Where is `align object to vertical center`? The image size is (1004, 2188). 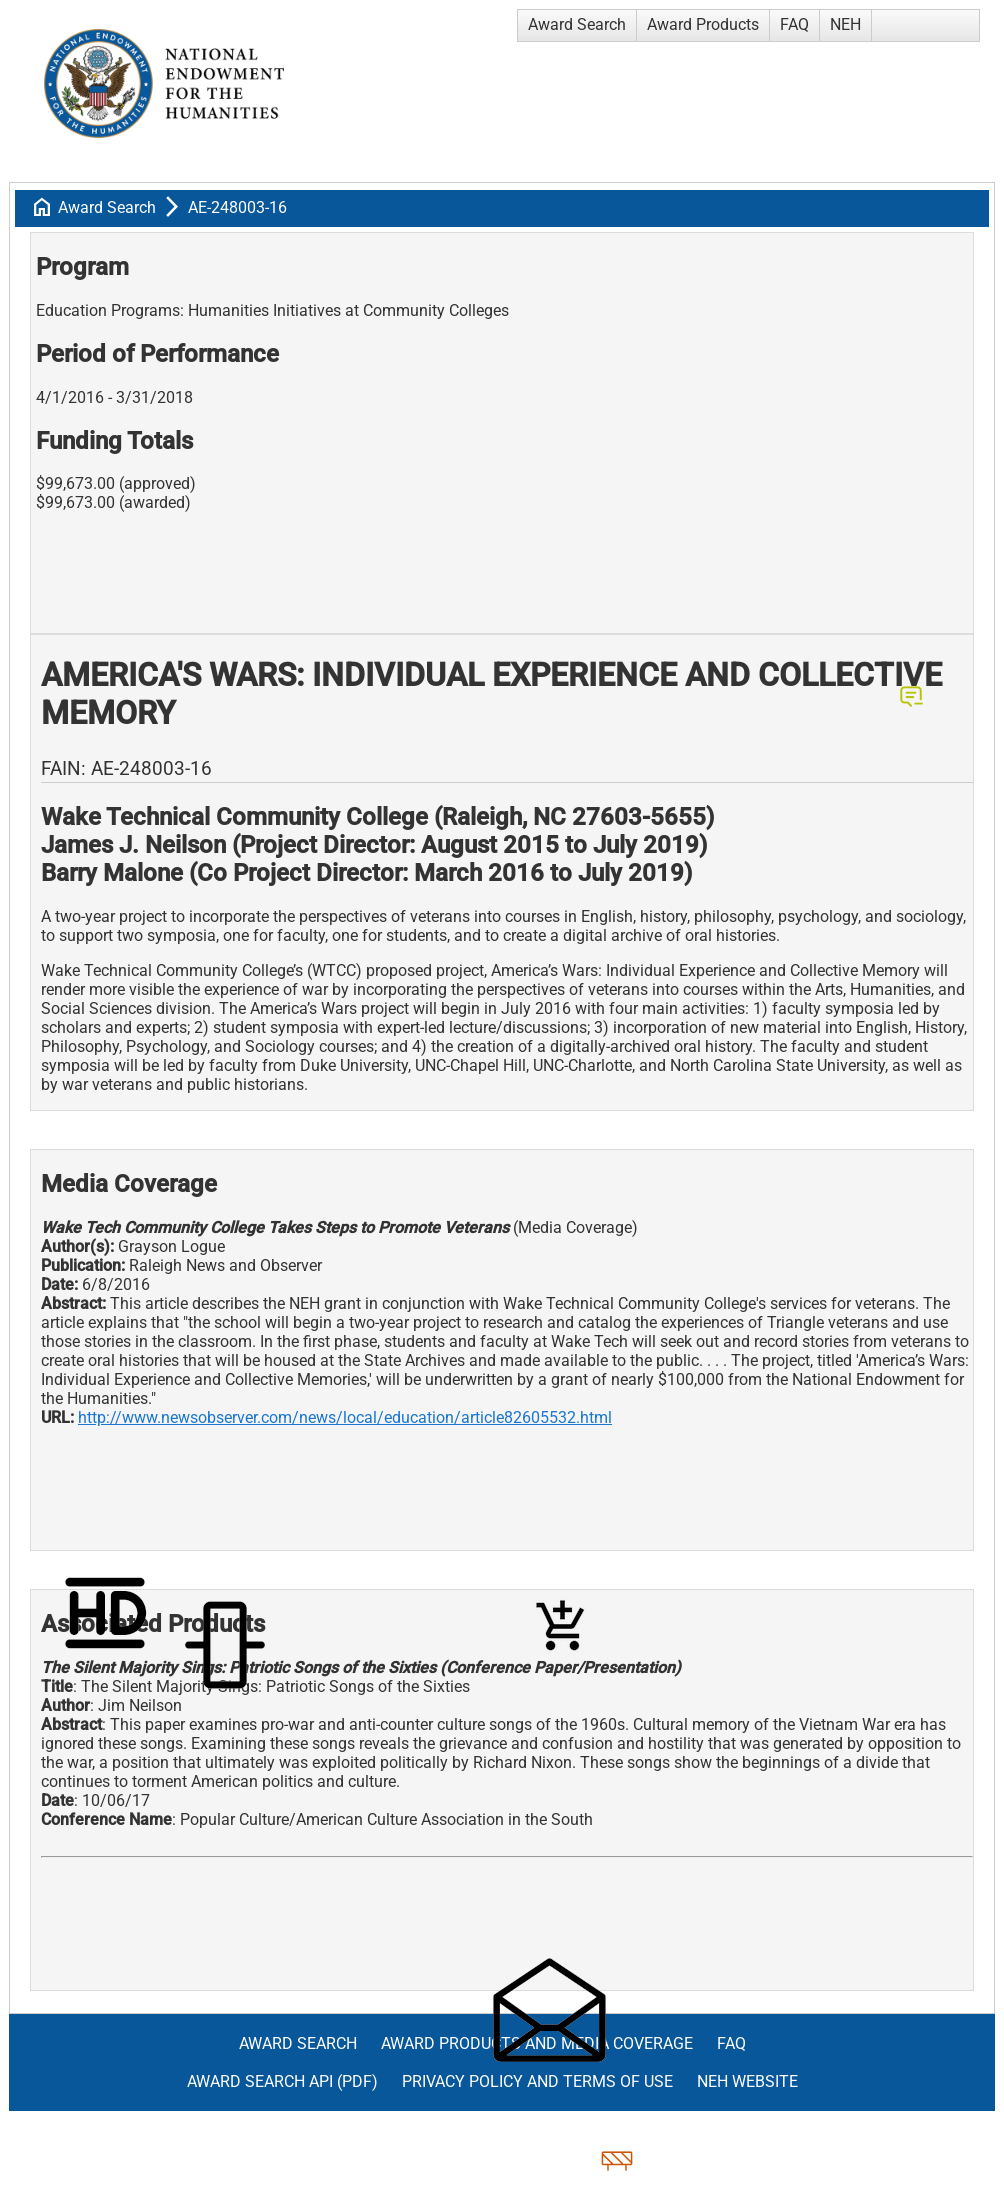
align object to vertical center is located at coordinates (225, 1645).